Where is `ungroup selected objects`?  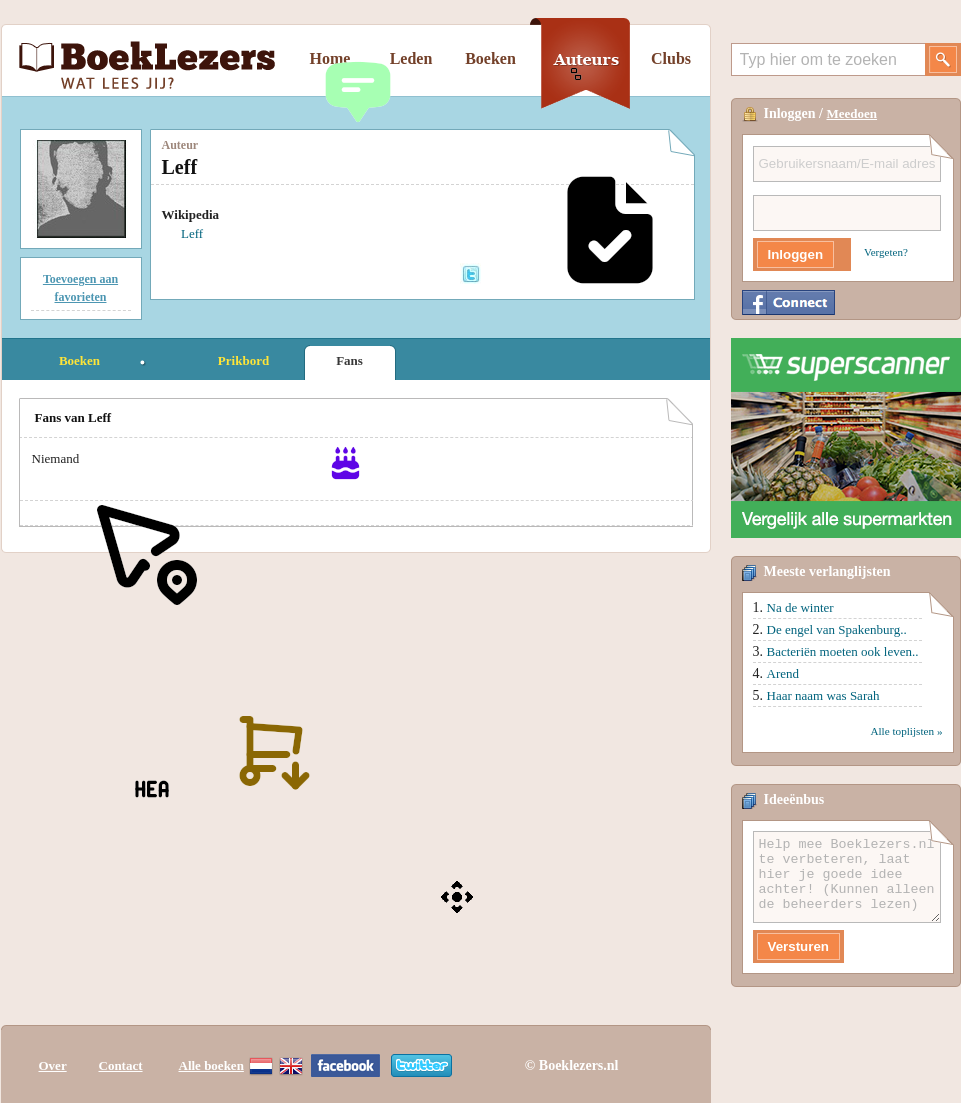
ungroup selected objects is located at coordinates (576, 74).